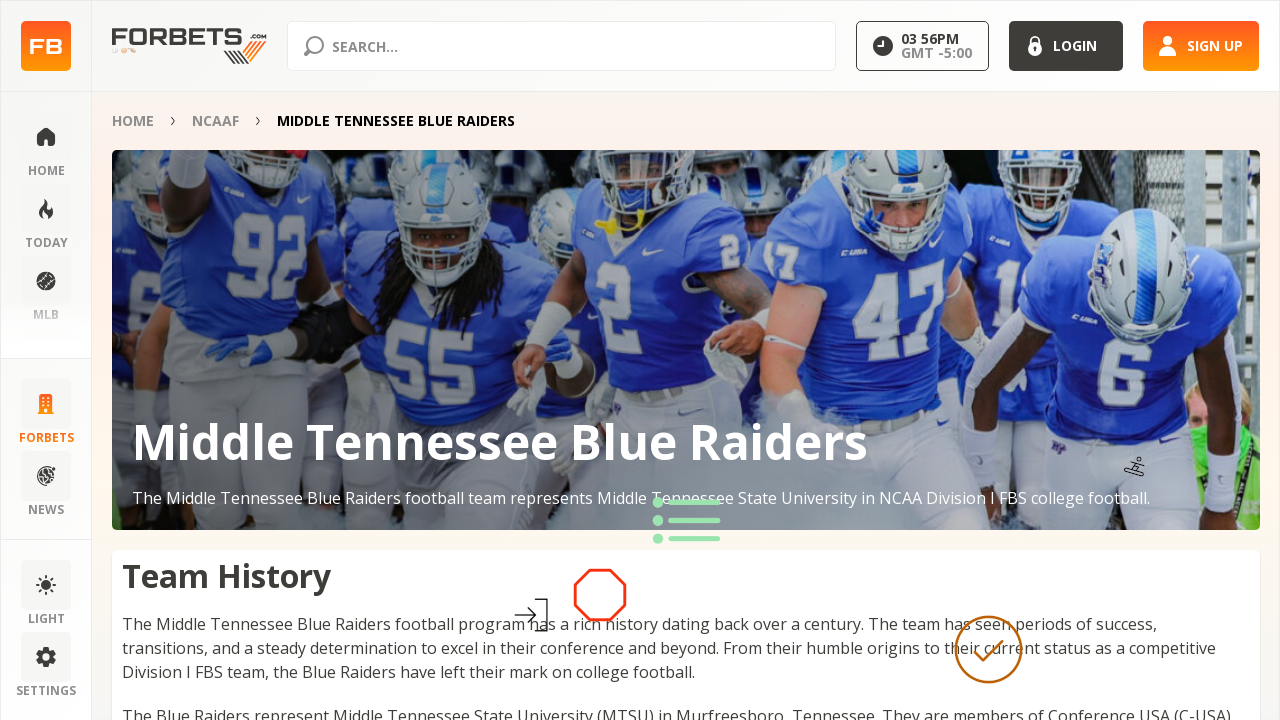 Image resolution: width=1280 pixels, height=720 pixels. I want to click on view list of items, so click(686, 520).